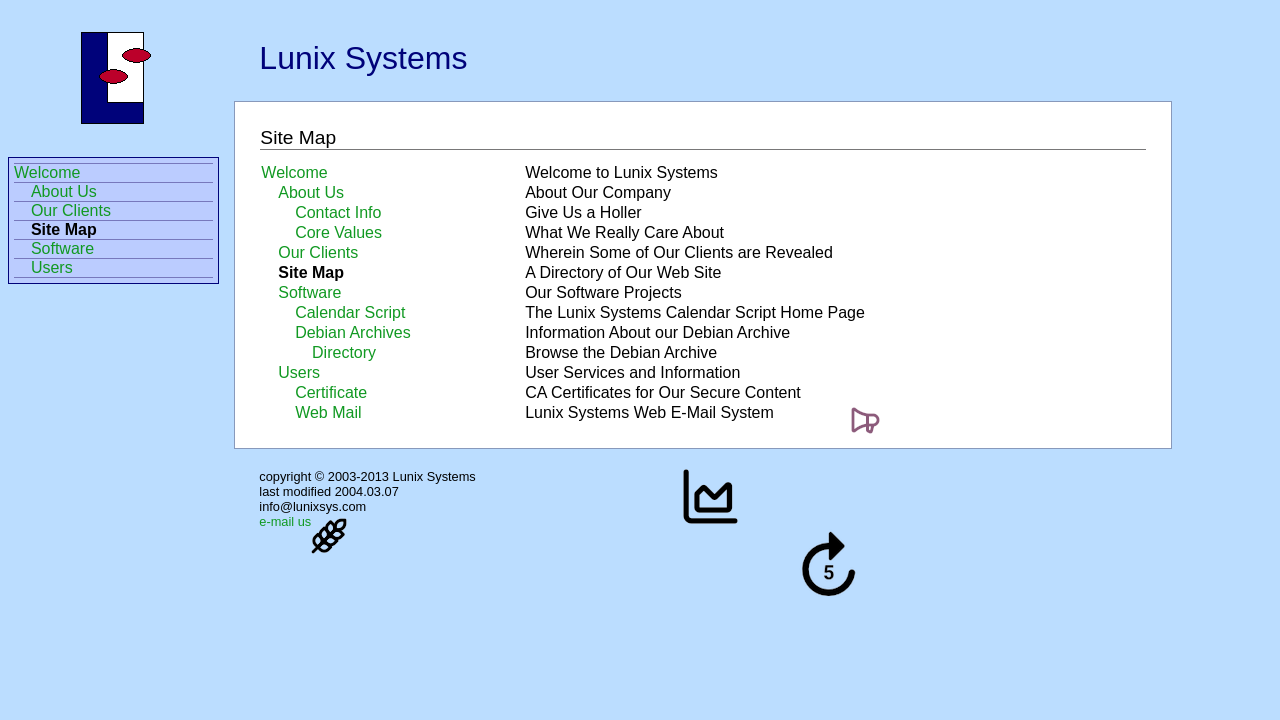  I want to click on make an announcement or broadcast, so click(864, 421).